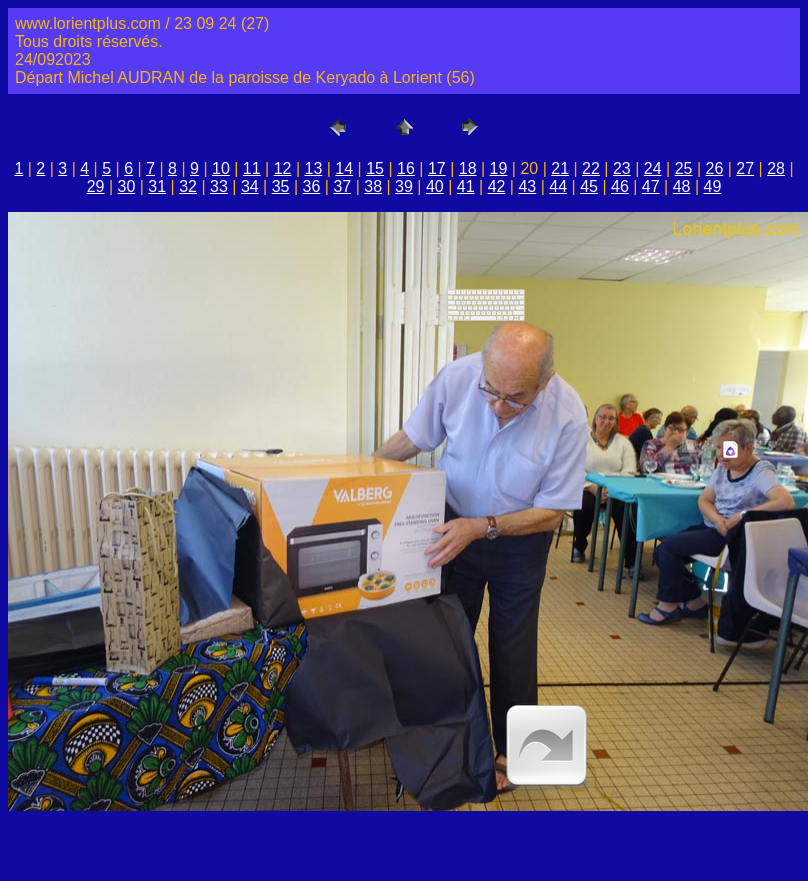 The width and height of the screenshot is (808, 881). I want to click on a meson build system configuration file, so click(730, 449).